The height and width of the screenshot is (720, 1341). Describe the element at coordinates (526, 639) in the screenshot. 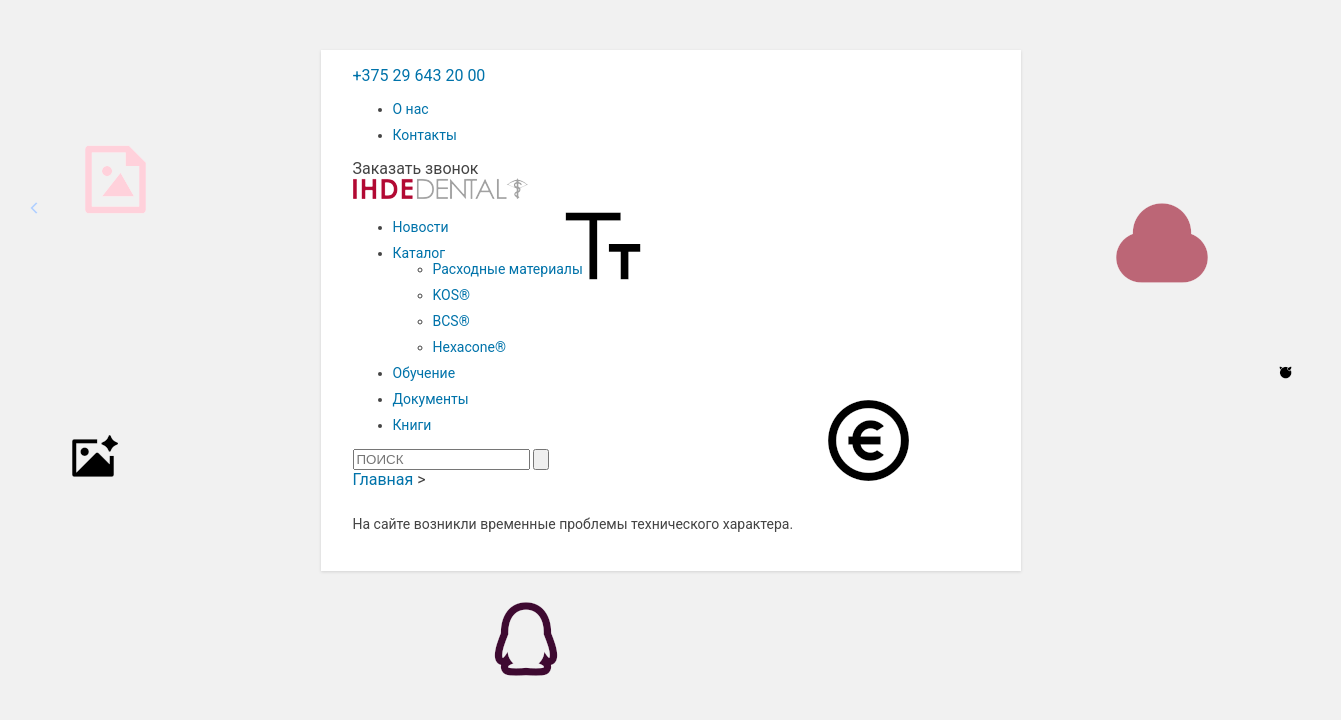

I see `open QQ messenger app` at that location.